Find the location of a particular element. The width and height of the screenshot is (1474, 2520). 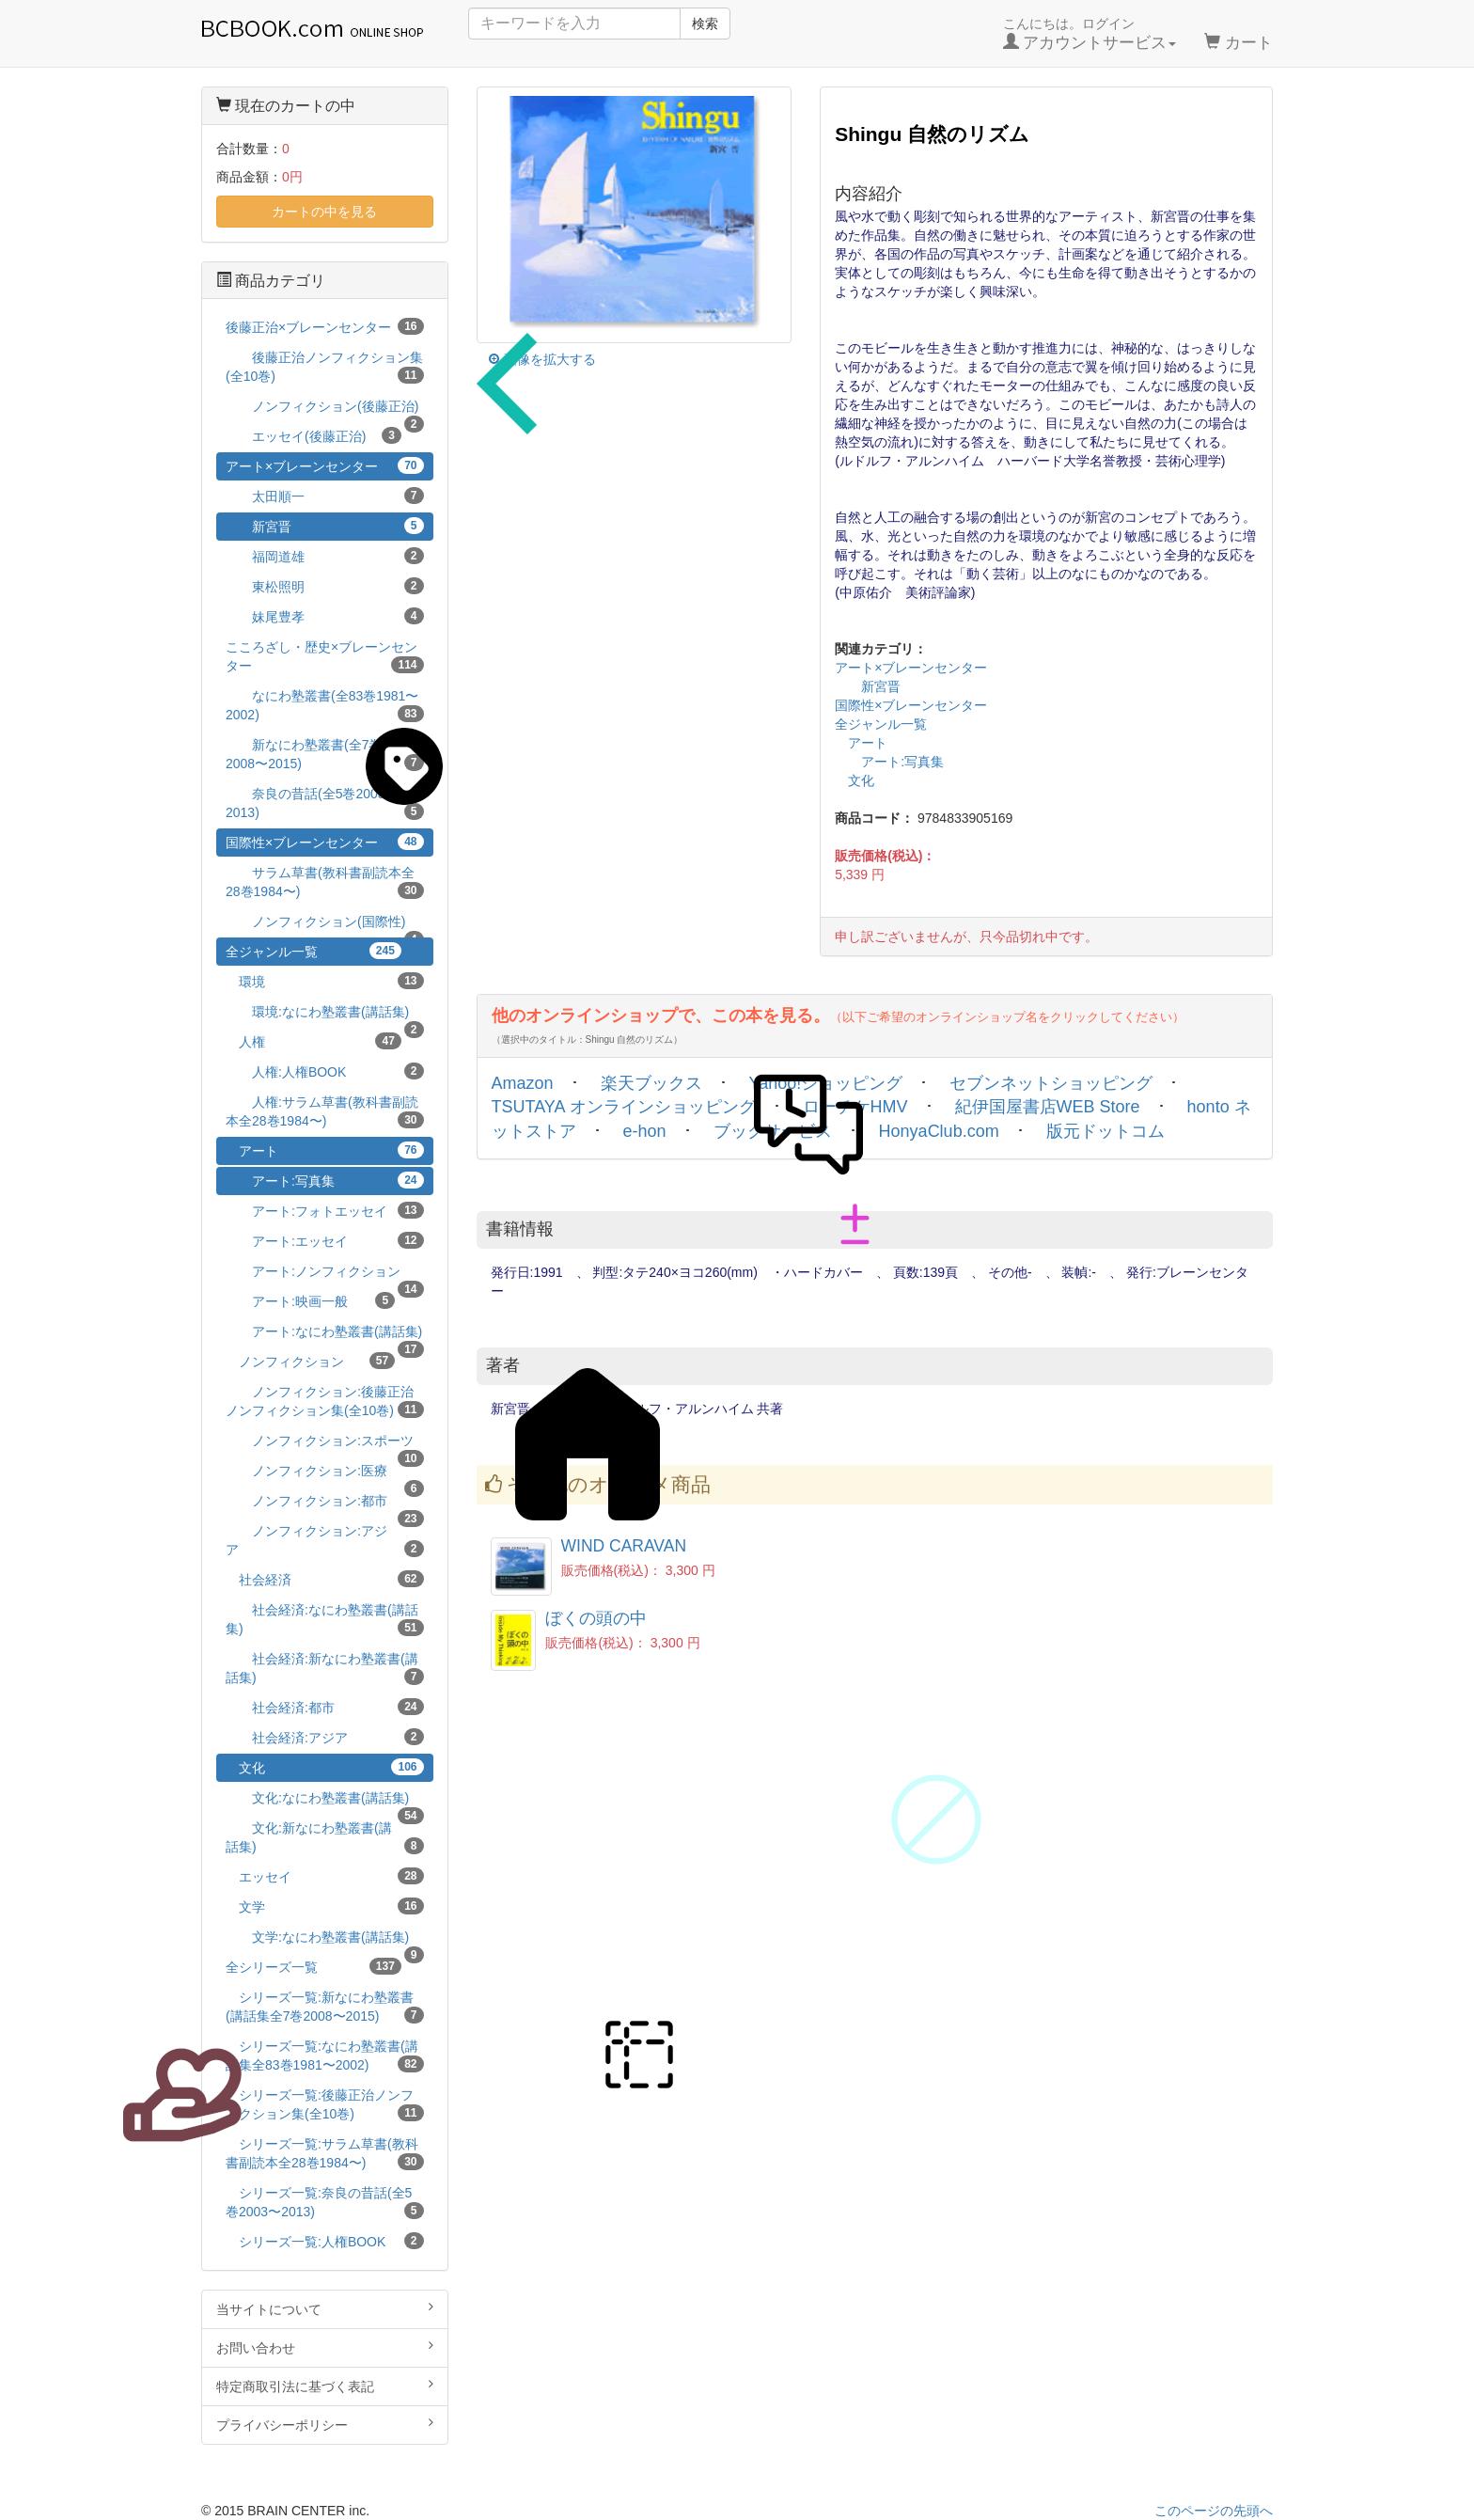

indicates an outdated or stale discussion thread is located at coordinates (808, 1125).